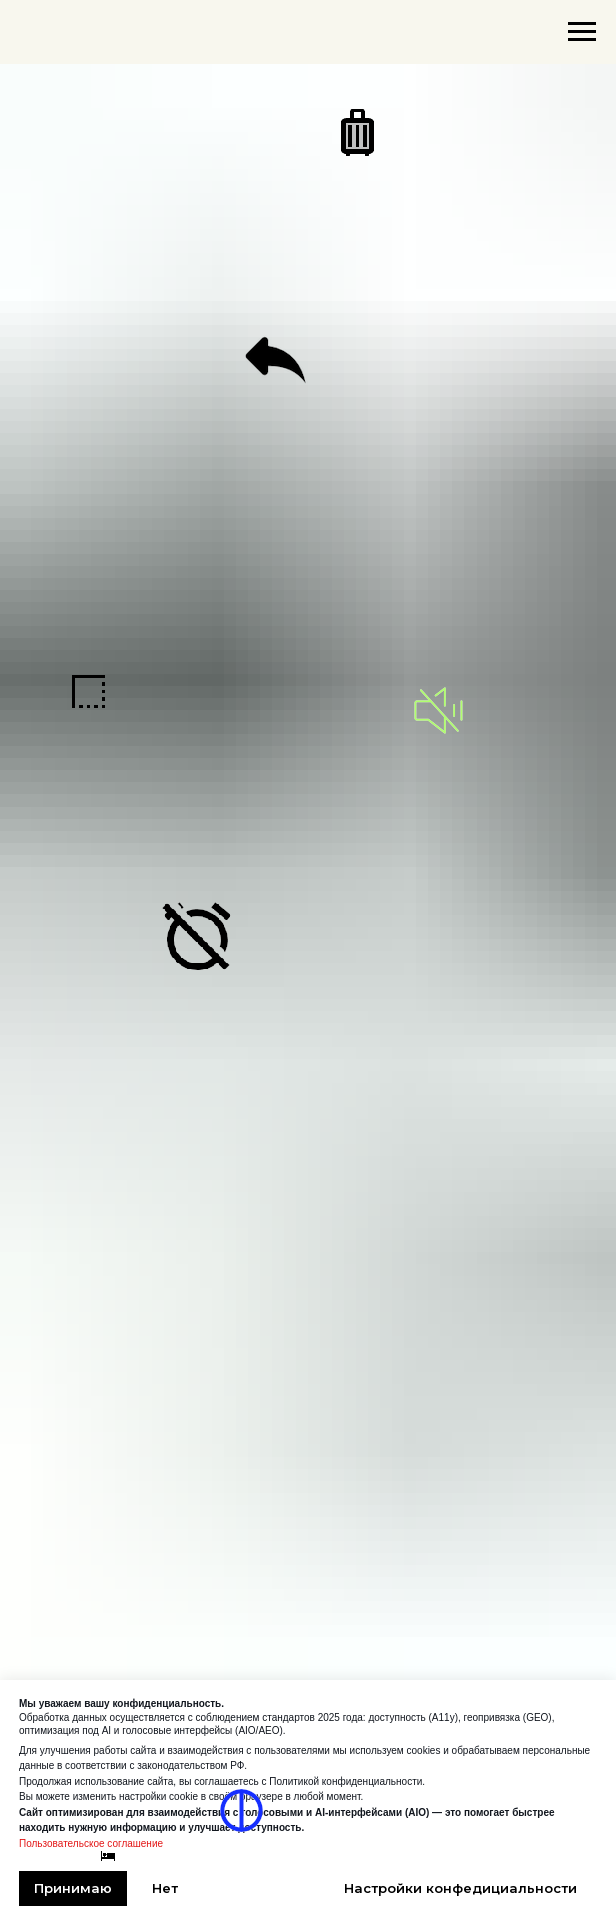 The height and width of the screenshot is (1926, 616). I want to click on mute audio or sound, so click(437, 710).